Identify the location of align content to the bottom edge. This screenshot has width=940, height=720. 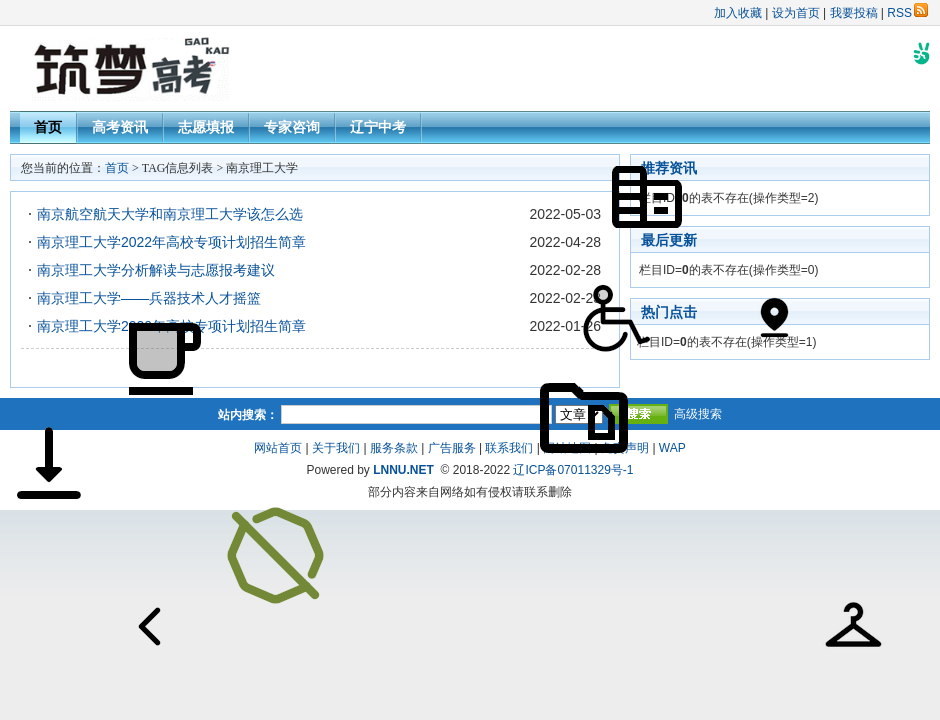
(49, 463).